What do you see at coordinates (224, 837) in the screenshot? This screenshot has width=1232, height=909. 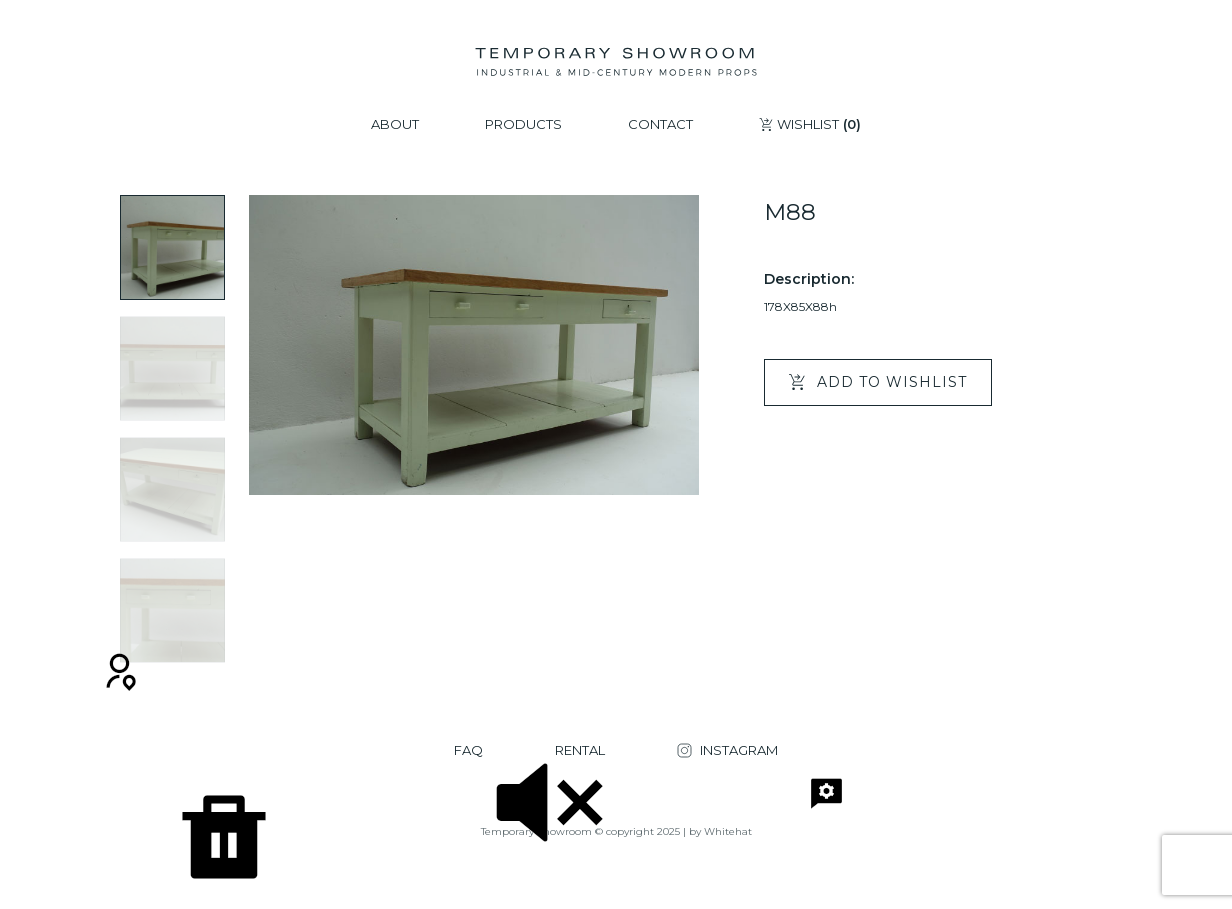 I see `delete selected item` at bounding box center [224, 837].